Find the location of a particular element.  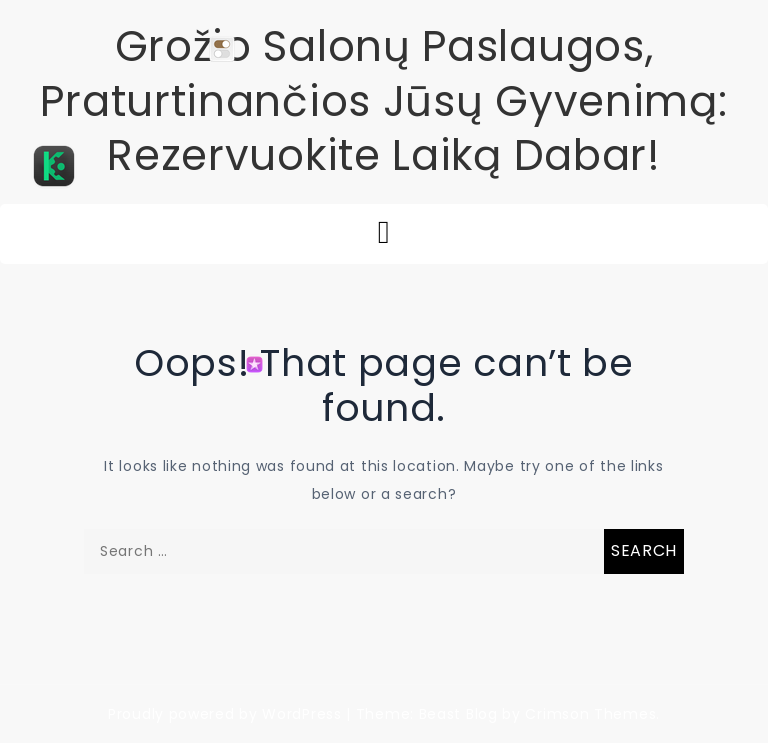

open the iTunes Store app is located at coordinates (254, 364).